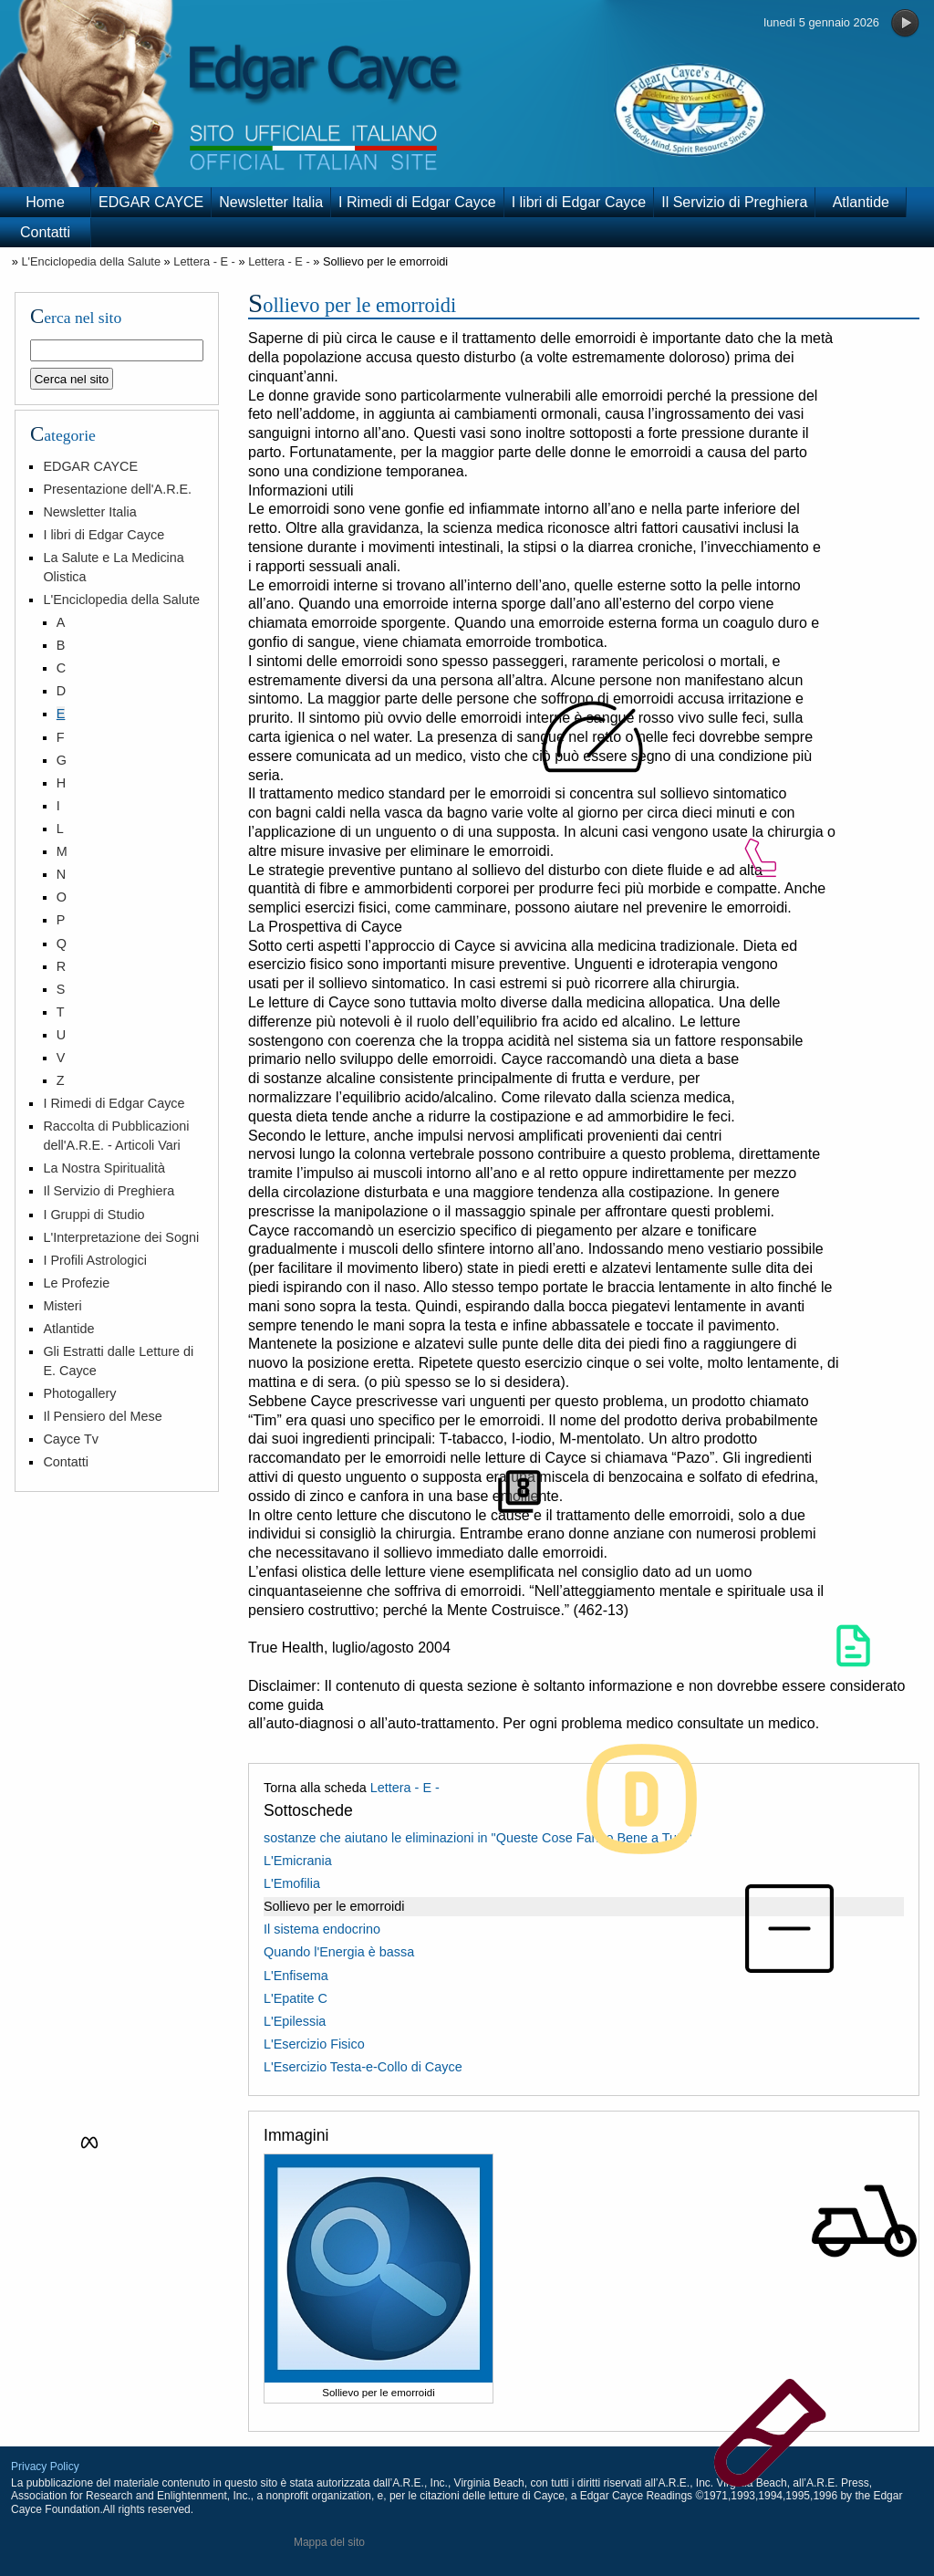  Describe the element at coordinates (592, 740) in the screenshot. I see `view performance or speed metrics` at that location.